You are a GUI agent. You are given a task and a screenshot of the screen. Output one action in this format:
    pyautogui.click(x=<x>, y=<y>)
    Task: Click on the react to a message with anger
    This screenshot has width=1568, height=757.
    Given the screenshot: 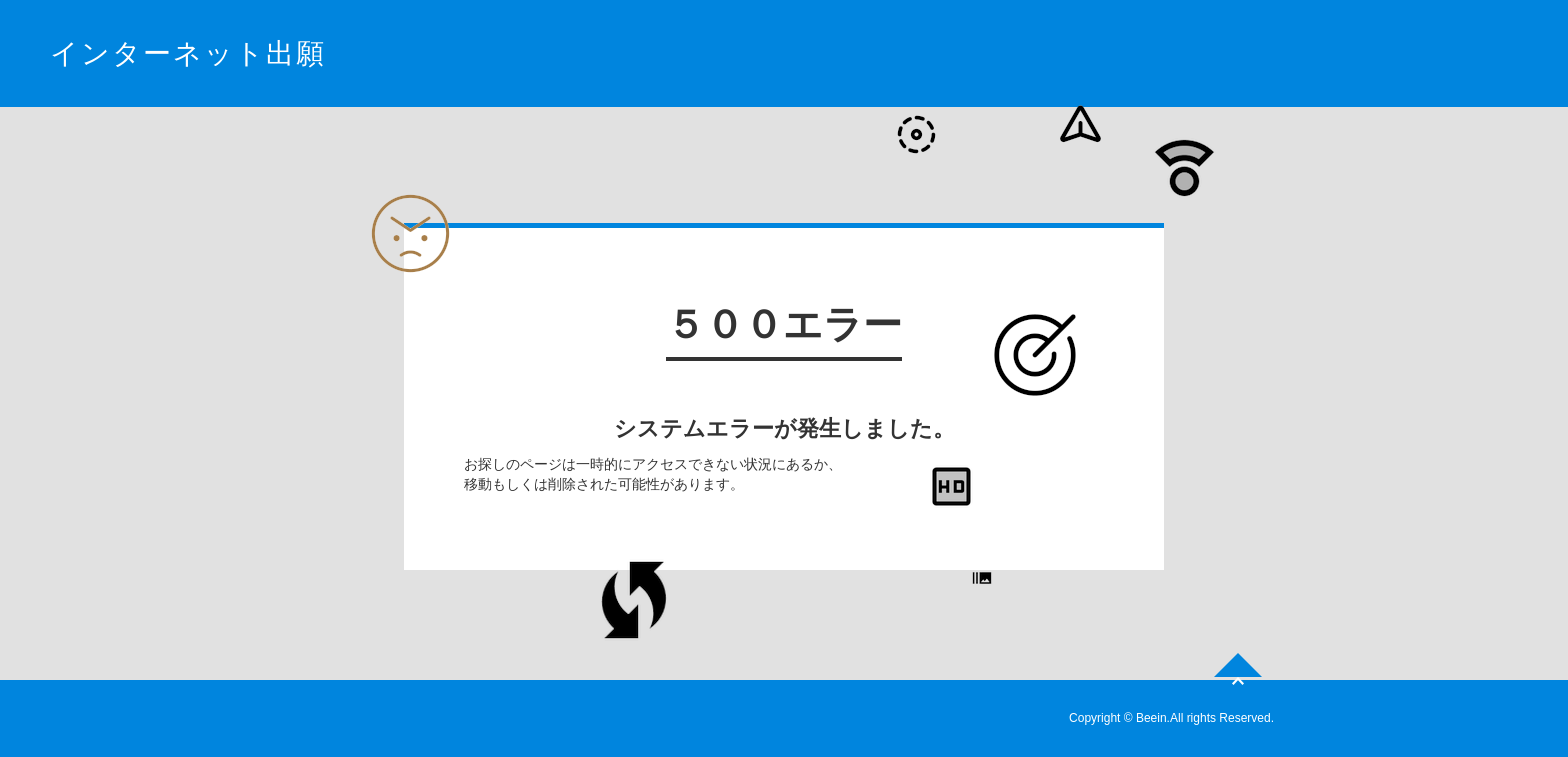 What is the action you would take?
    pyautogui.click(x=410, y=233)
    